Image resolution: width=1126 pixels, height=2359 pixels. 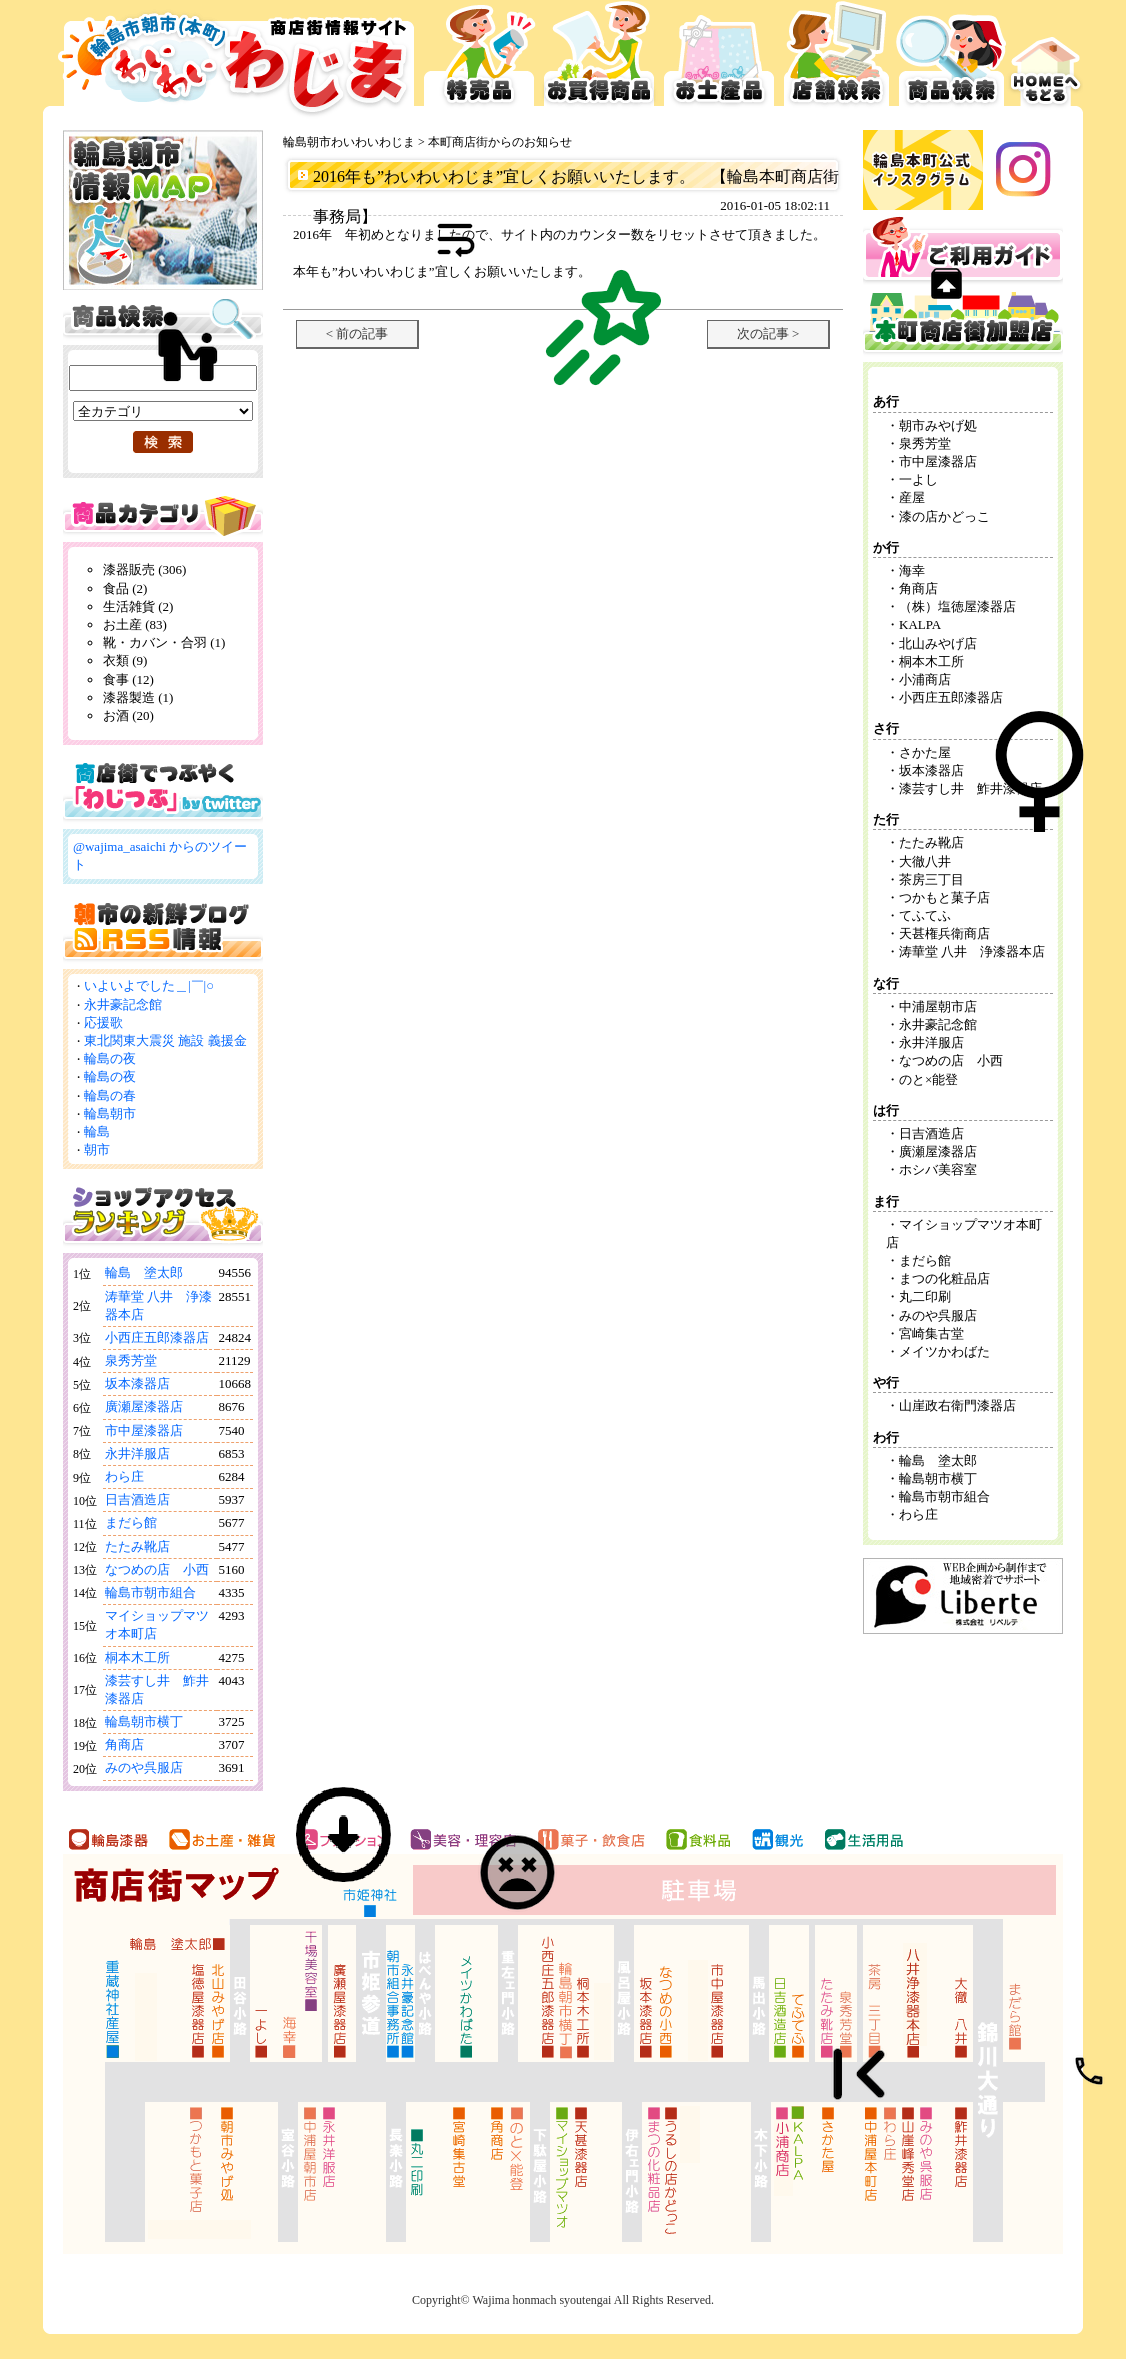 What do you see at coordinates (1039, 771) in the screenshot?
I see `select female gender option` at bounding box center [1039, 771].